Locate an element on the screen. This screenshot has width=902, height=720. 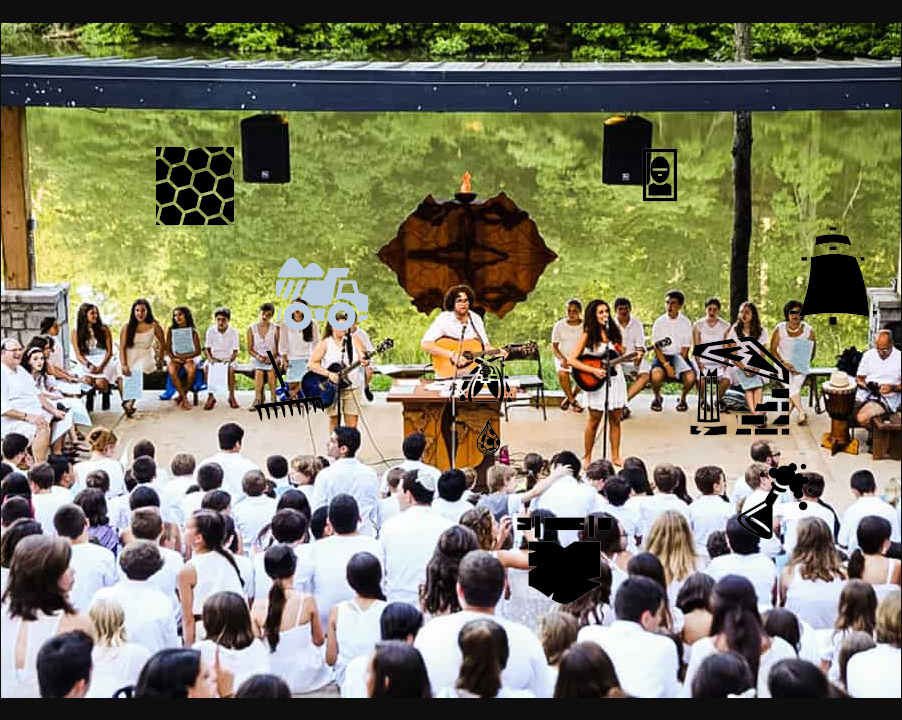
access gardening tools or yard work features is located at coordinates (290, 386).